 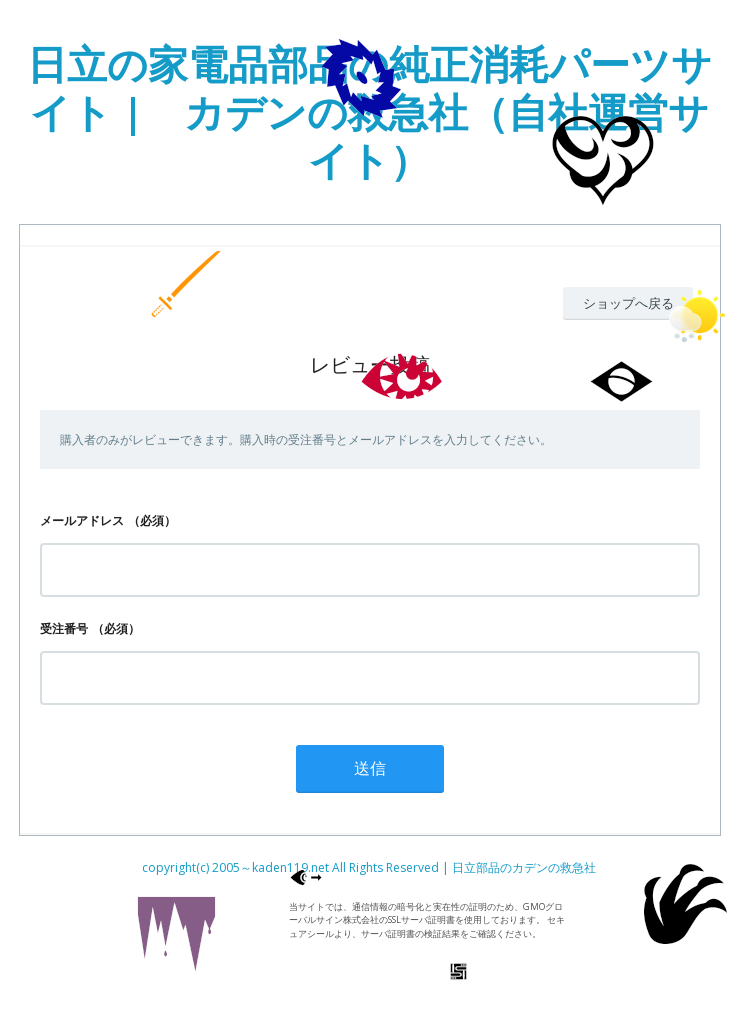 I want to click on select brazilian portuguese language, so click(x=621, y=381).